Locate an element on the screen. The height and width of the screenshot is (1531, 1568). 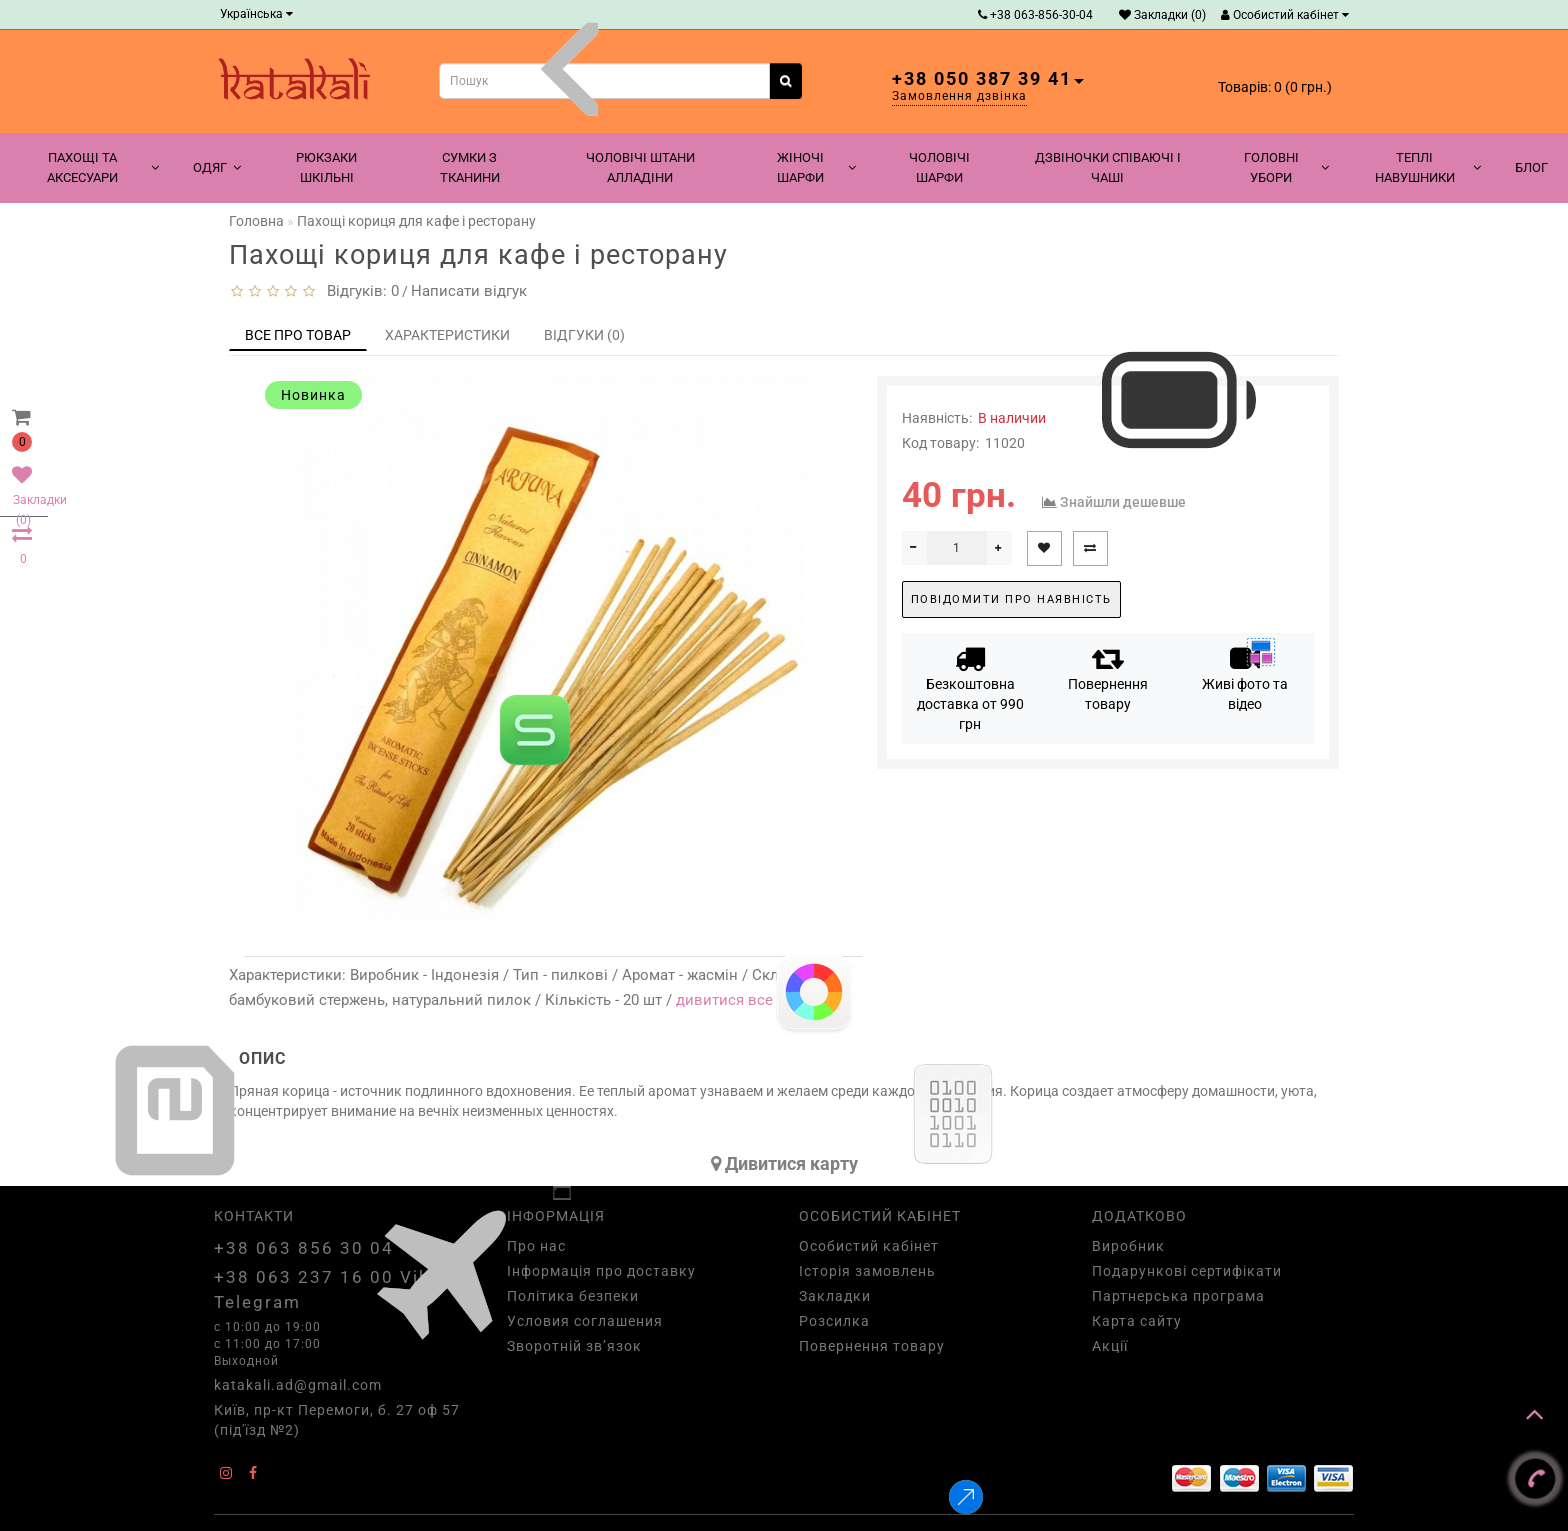
open RawTherapee photo editing application is located at coordinates (814, 992).